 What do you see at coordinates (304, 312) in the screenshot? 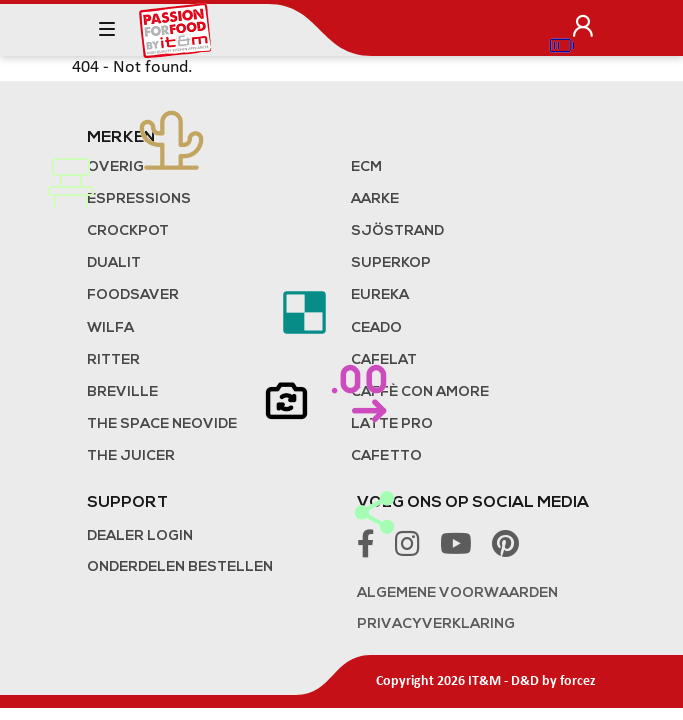
I see `indicates transparency in image editing software` at bounding box center [304, 312].